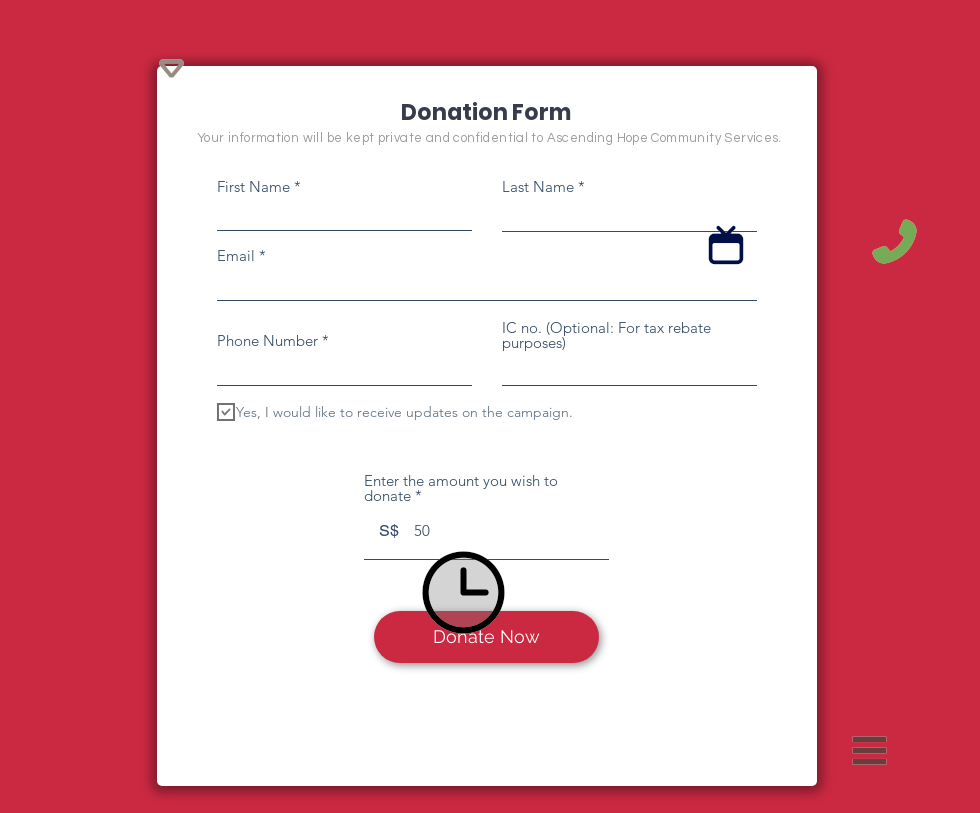 This screenshot has height=813, width=980. Describe the element at coordinates (894, 241) in the screenshot. I see `make a phone call` at that location.